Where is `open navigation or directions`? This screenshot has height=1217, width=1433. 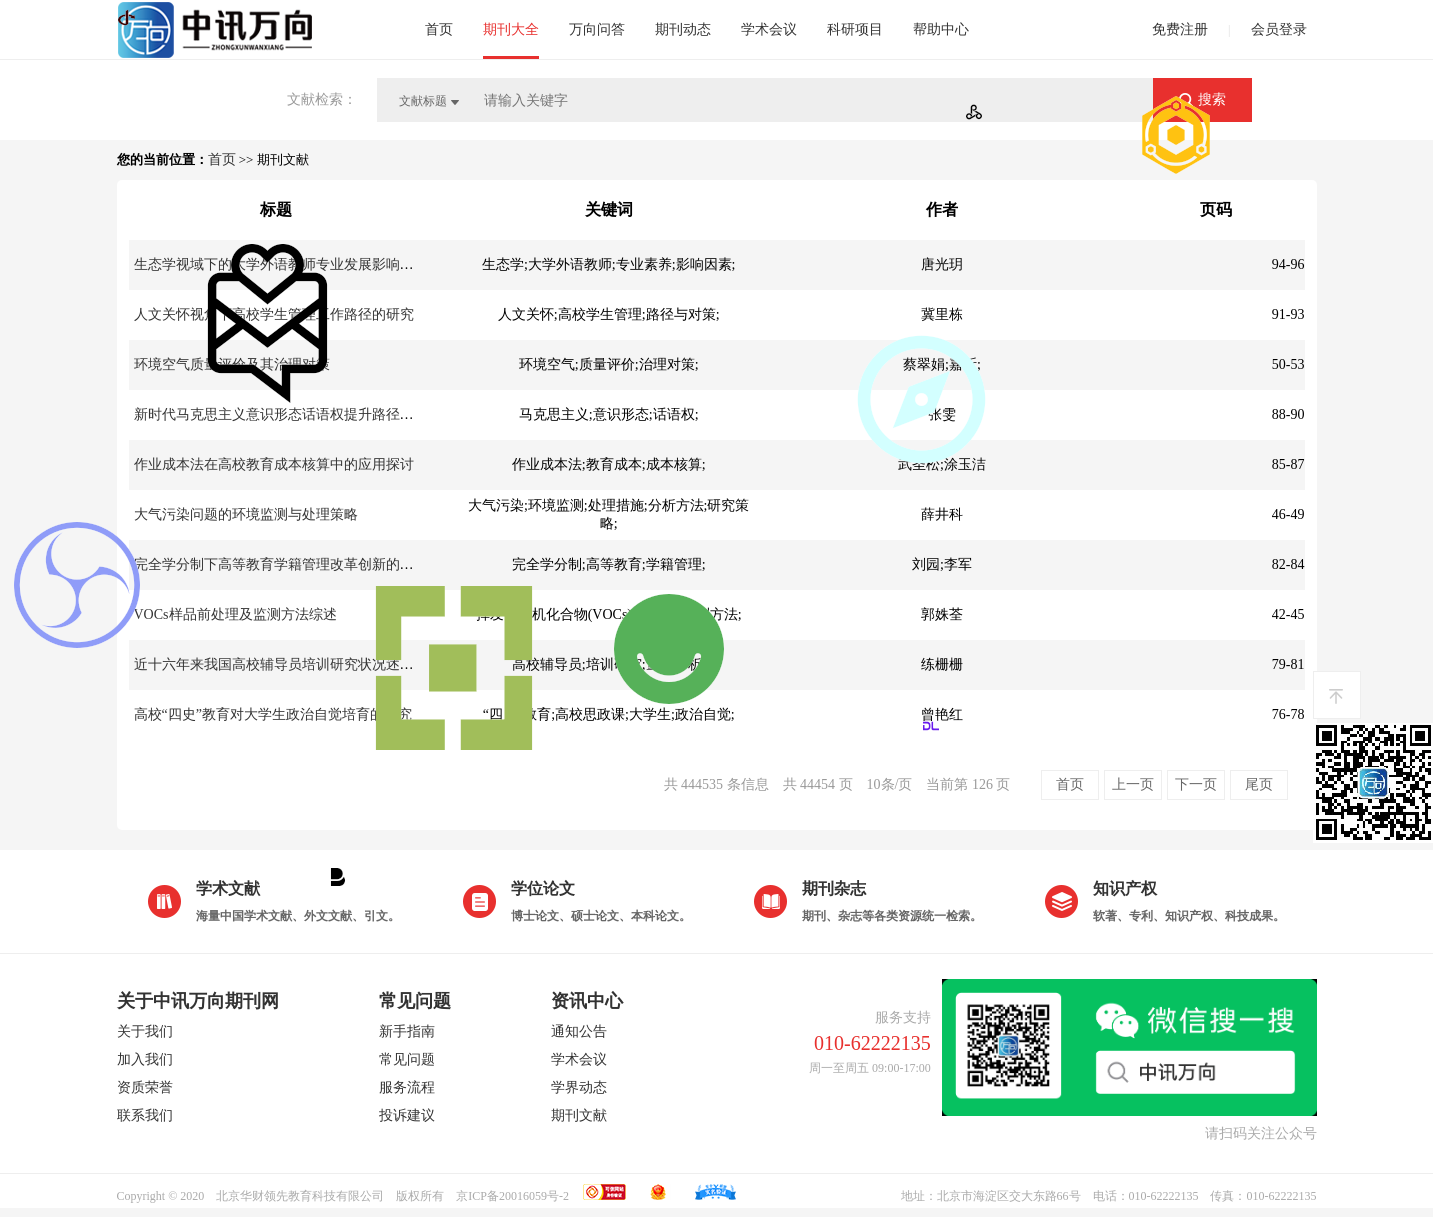 open navigation or directions is located at coordinates (921, 399).